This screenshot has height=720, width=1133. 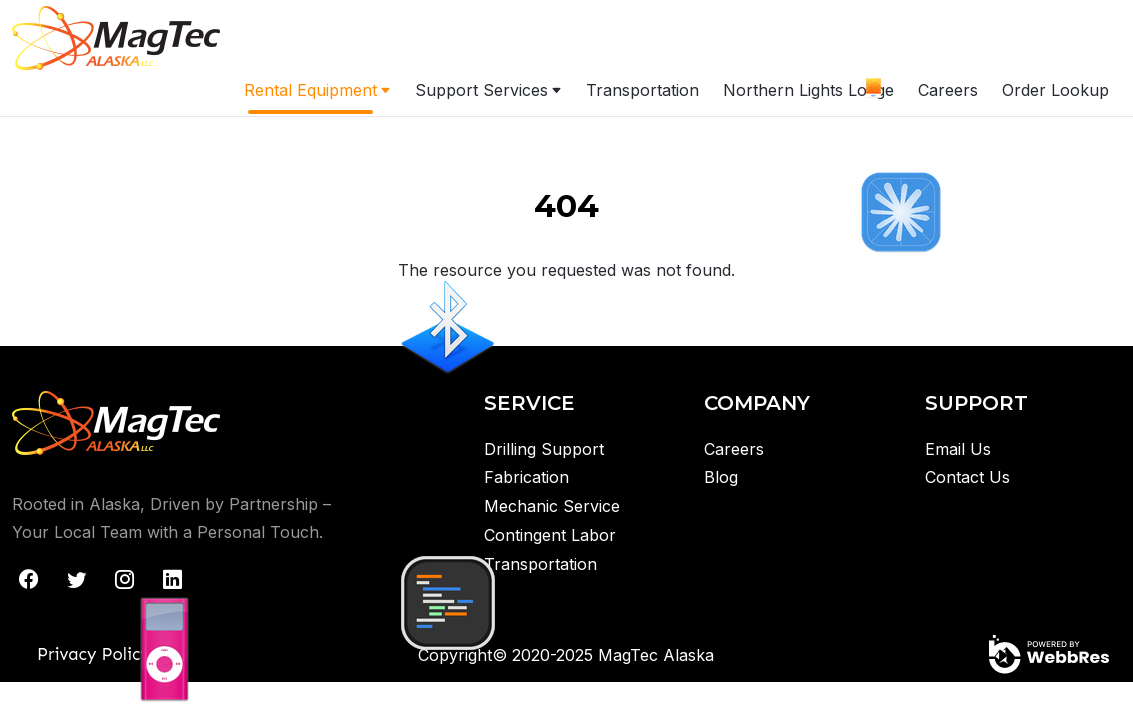 What do you see at coordinates (447, 328) in the screenshot?
I see `open bluetooth file exchange utility` at bounding box center [447, 328].